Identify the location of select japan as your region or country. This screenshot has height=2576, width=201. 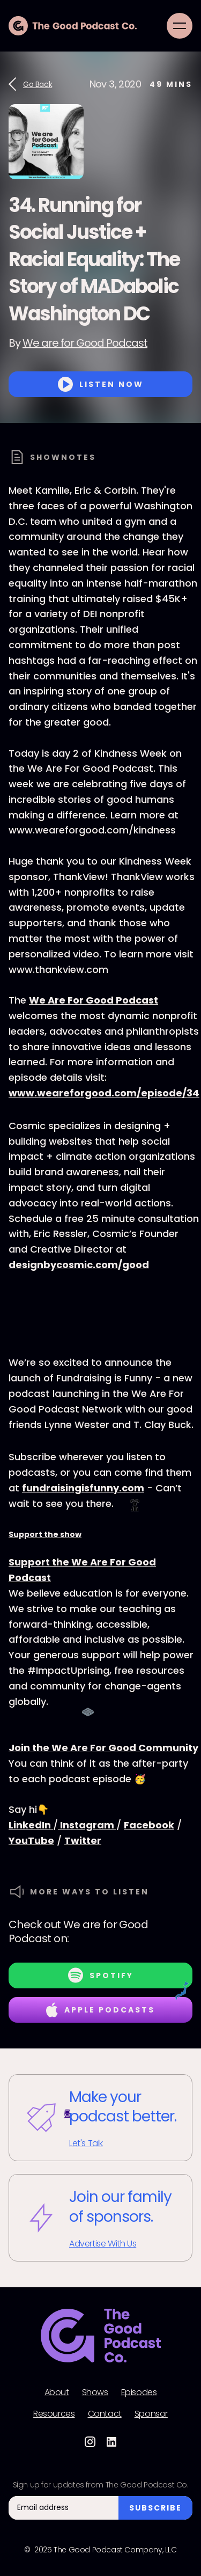
(182, 1990).